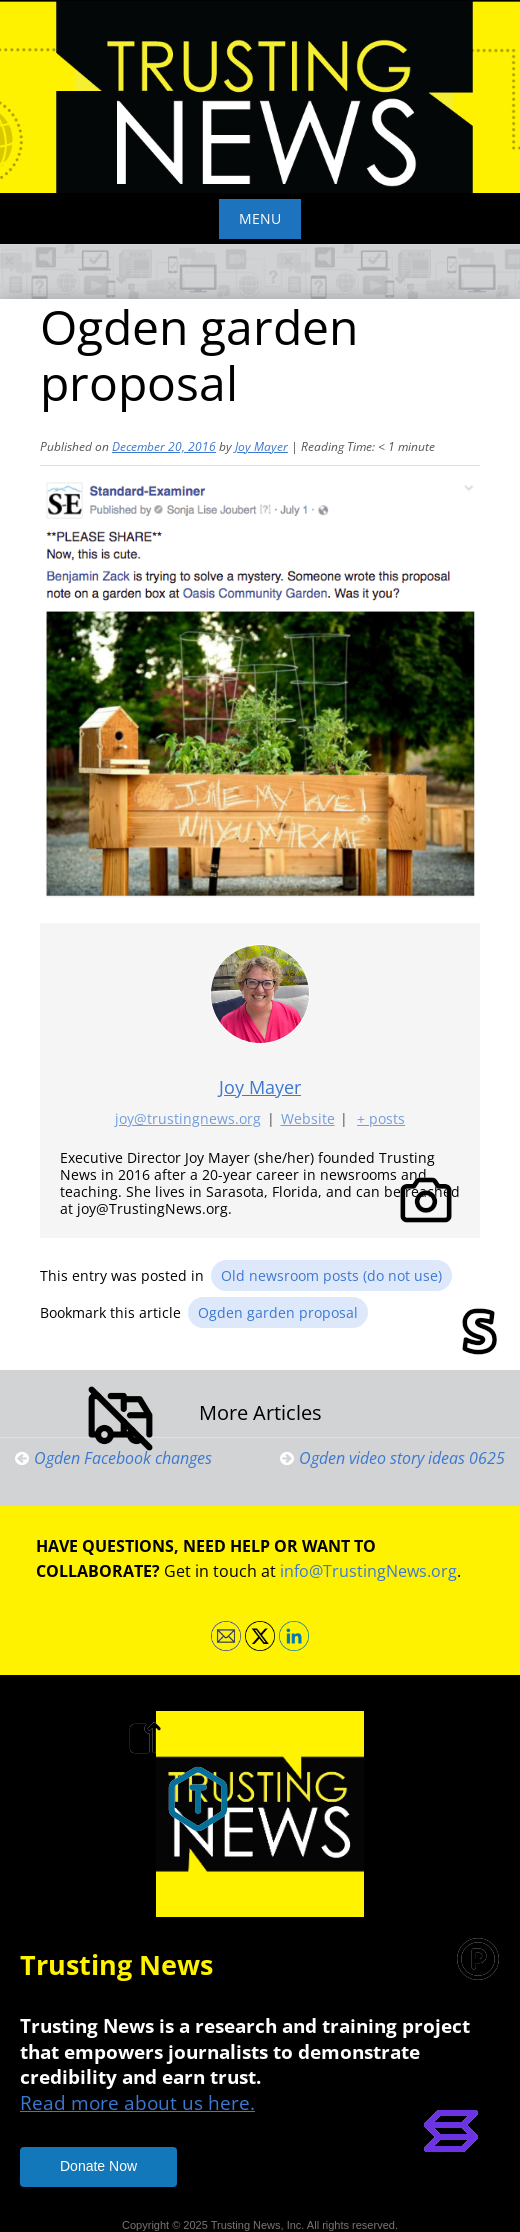  I want to click on auto-fit content to top of container, so click(144, 1738).